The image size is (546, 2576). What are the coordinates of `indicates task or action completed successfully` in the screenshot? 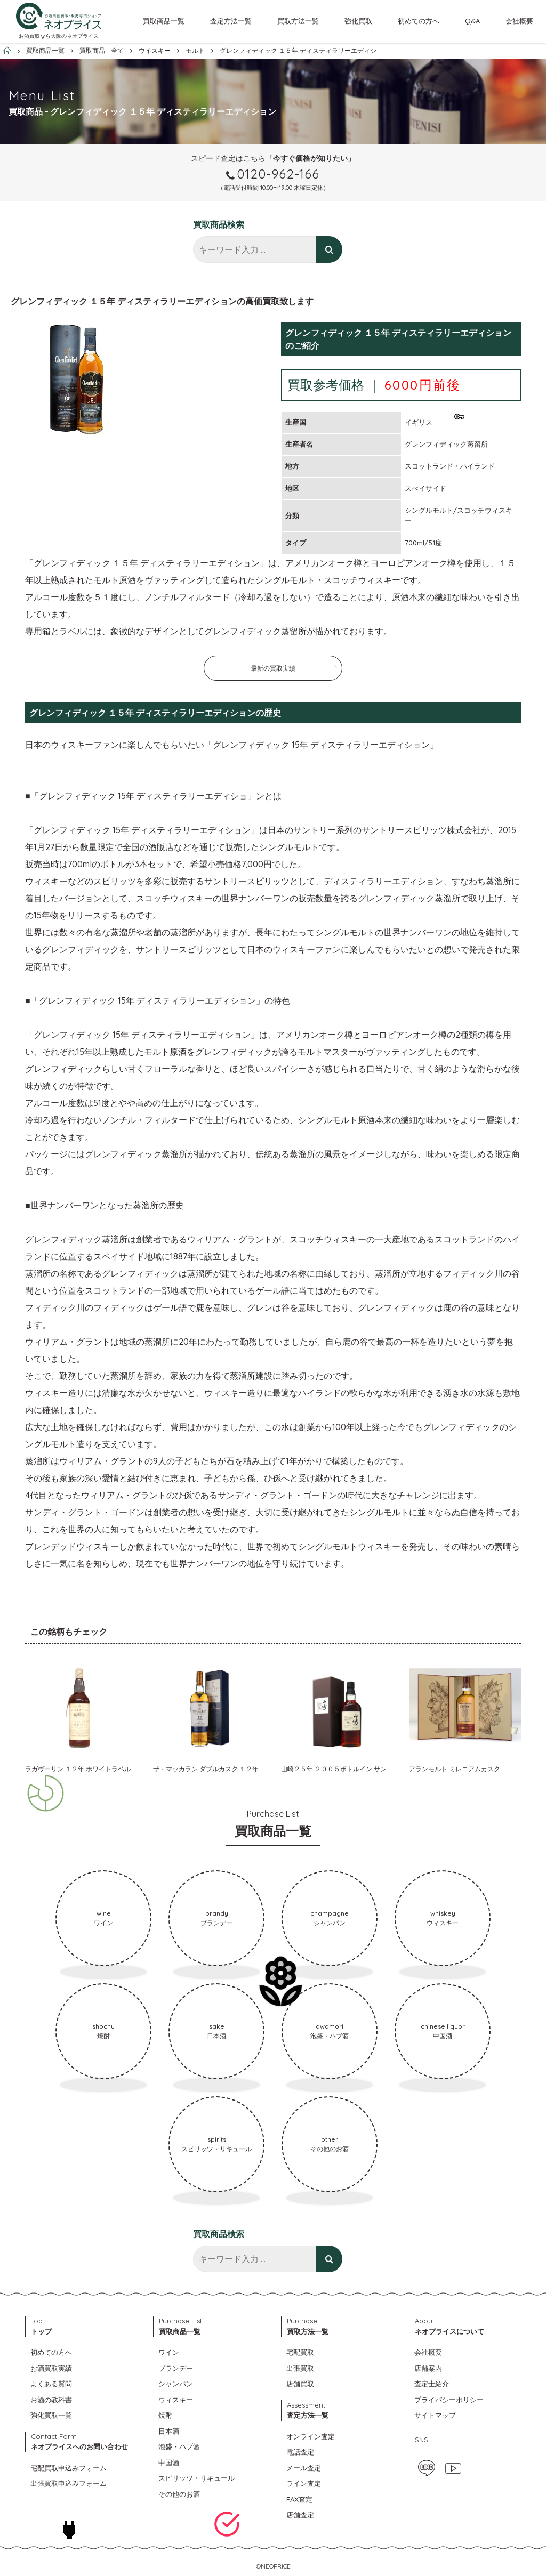 It's located at (227, 2524).